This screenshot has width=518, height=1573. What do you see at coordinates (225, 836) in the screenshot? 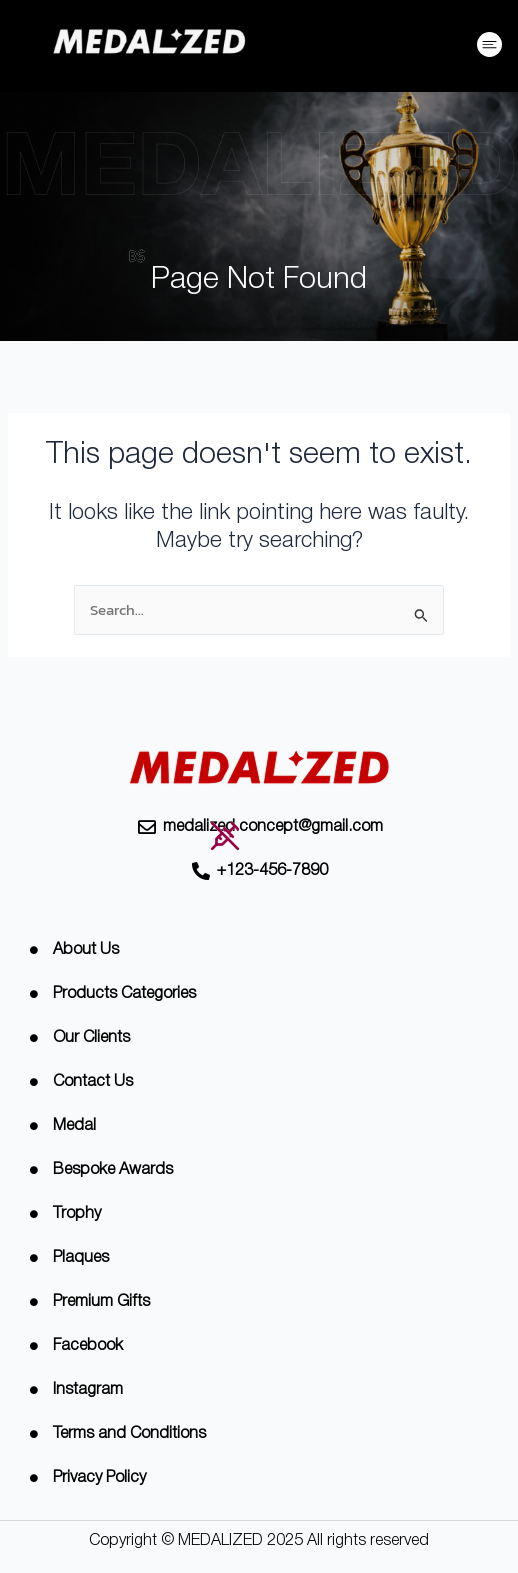
I see `indicates vaccination not available or required` at bounding box center [225, 836].